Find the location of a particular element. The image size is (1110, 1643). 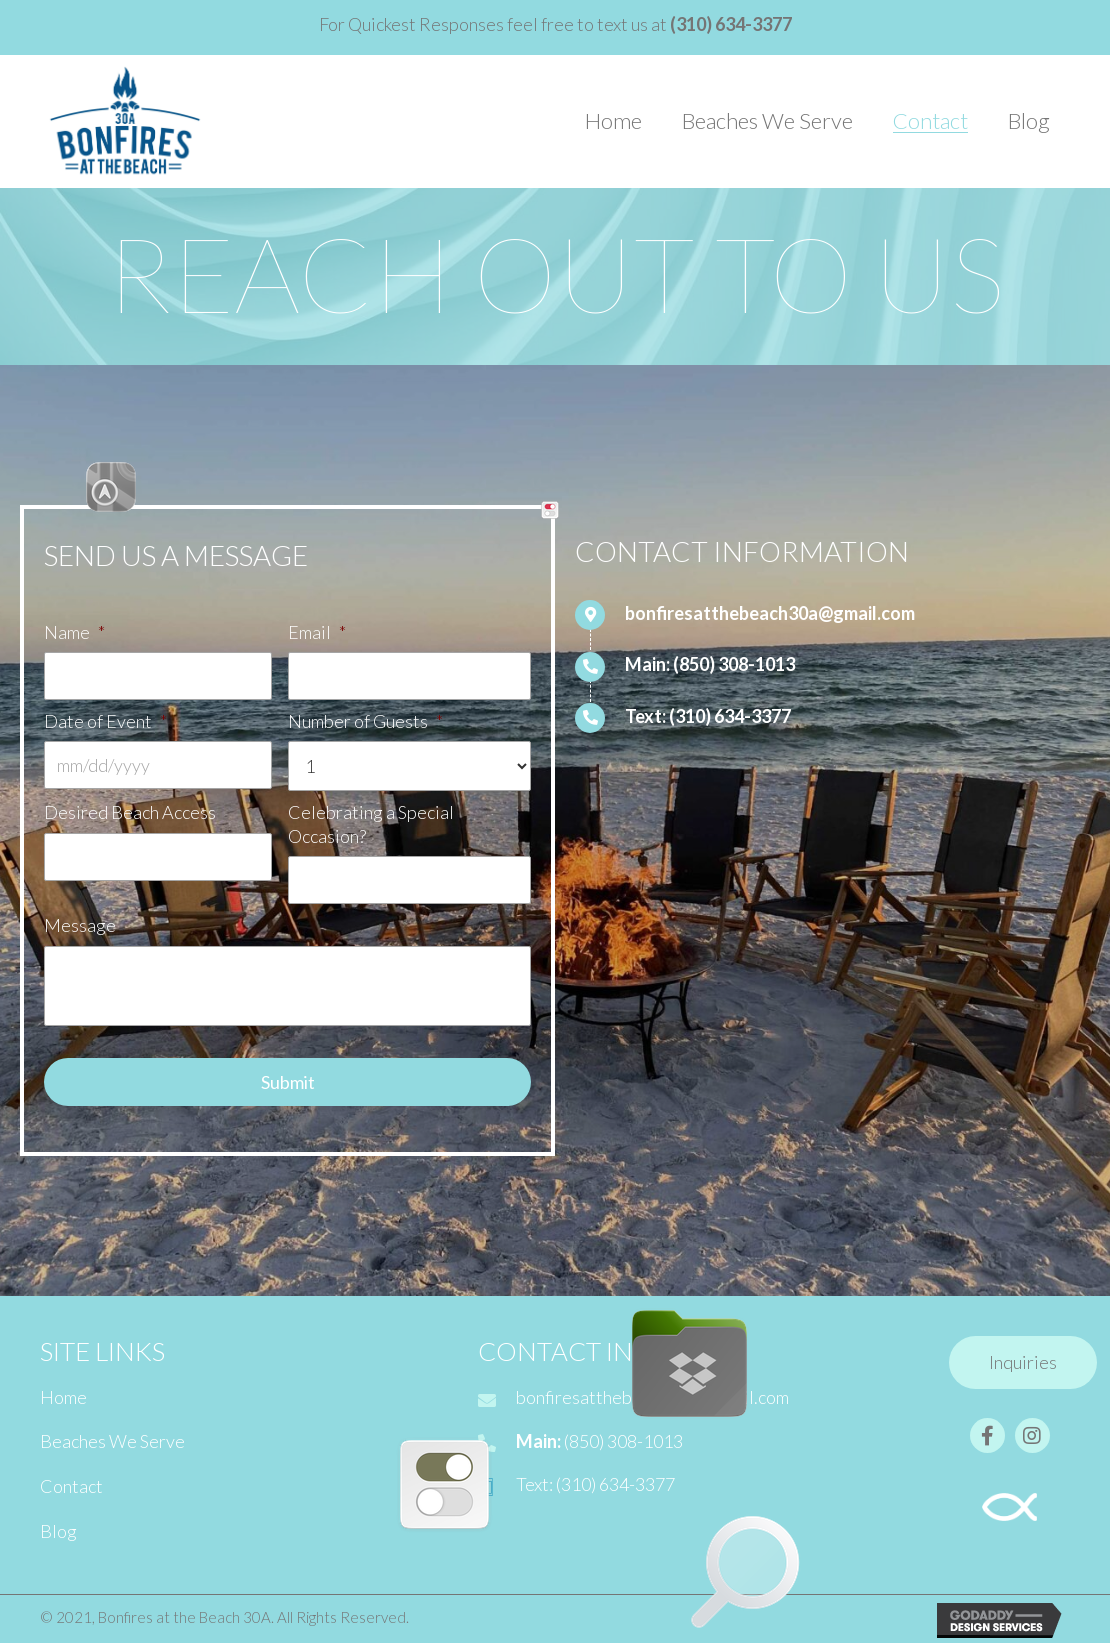

open desktop preferences or settings is located at coordinates (444, 1484).